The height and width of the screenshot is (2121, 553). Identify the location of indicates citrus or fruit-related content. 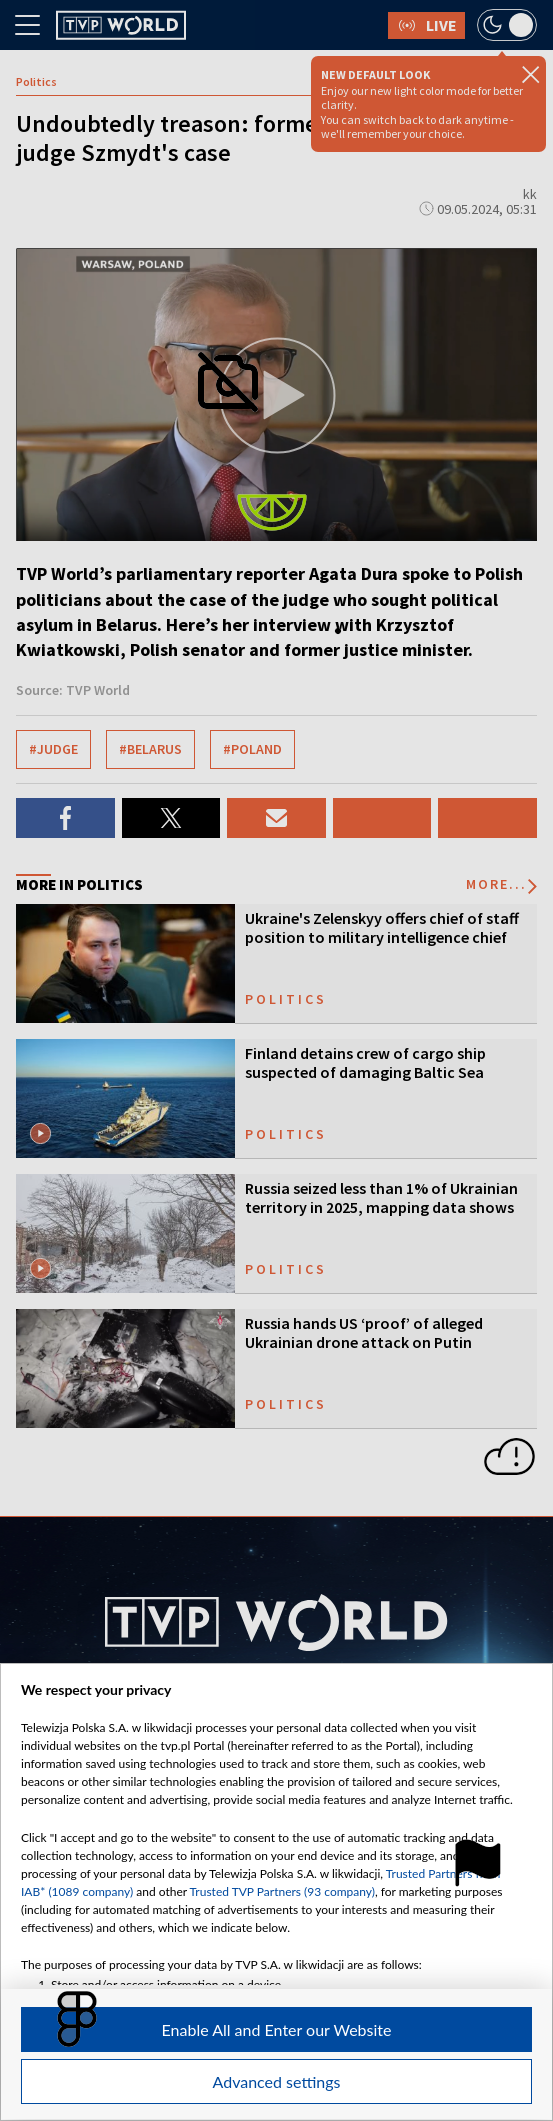
(272, 507).